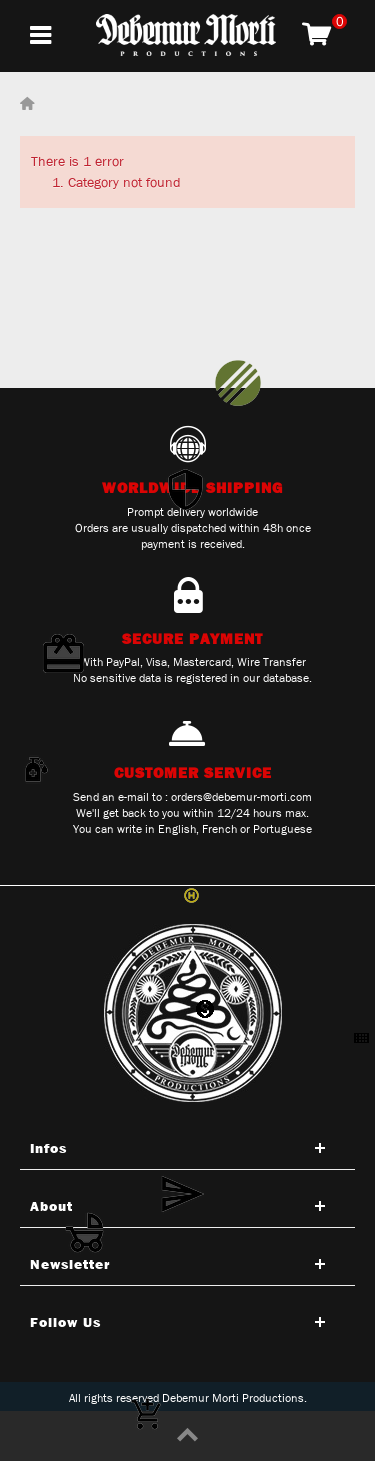 Image resolution: width=375 pixels, height=1461 pixels. Describe the element at coordinates (85, 1232) in the screenshot. I see `indicates child-friendly or family-friendly location` at that location.